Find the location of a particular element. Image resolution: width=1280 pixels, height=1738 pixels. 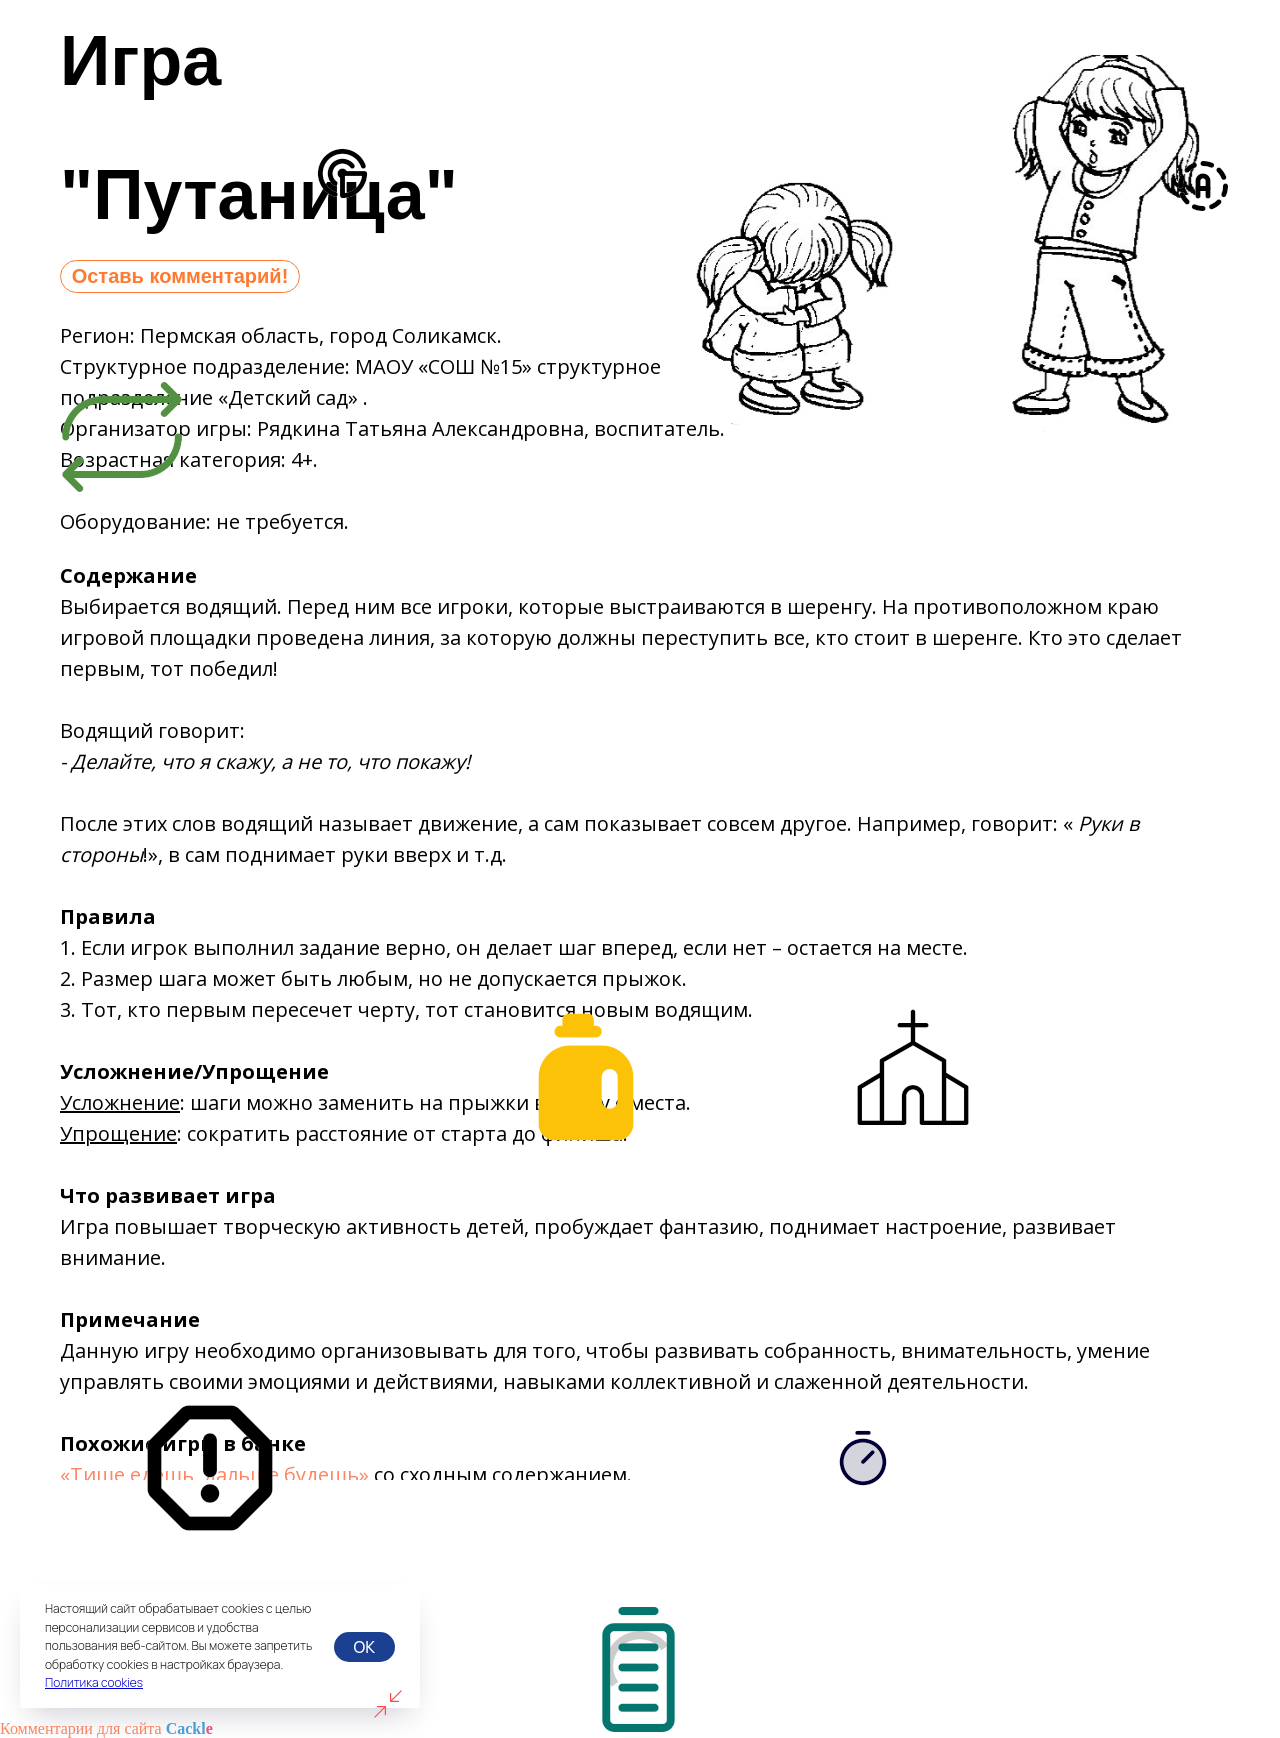

laundry or cleaning product category is located at coordinates (586, 1077).